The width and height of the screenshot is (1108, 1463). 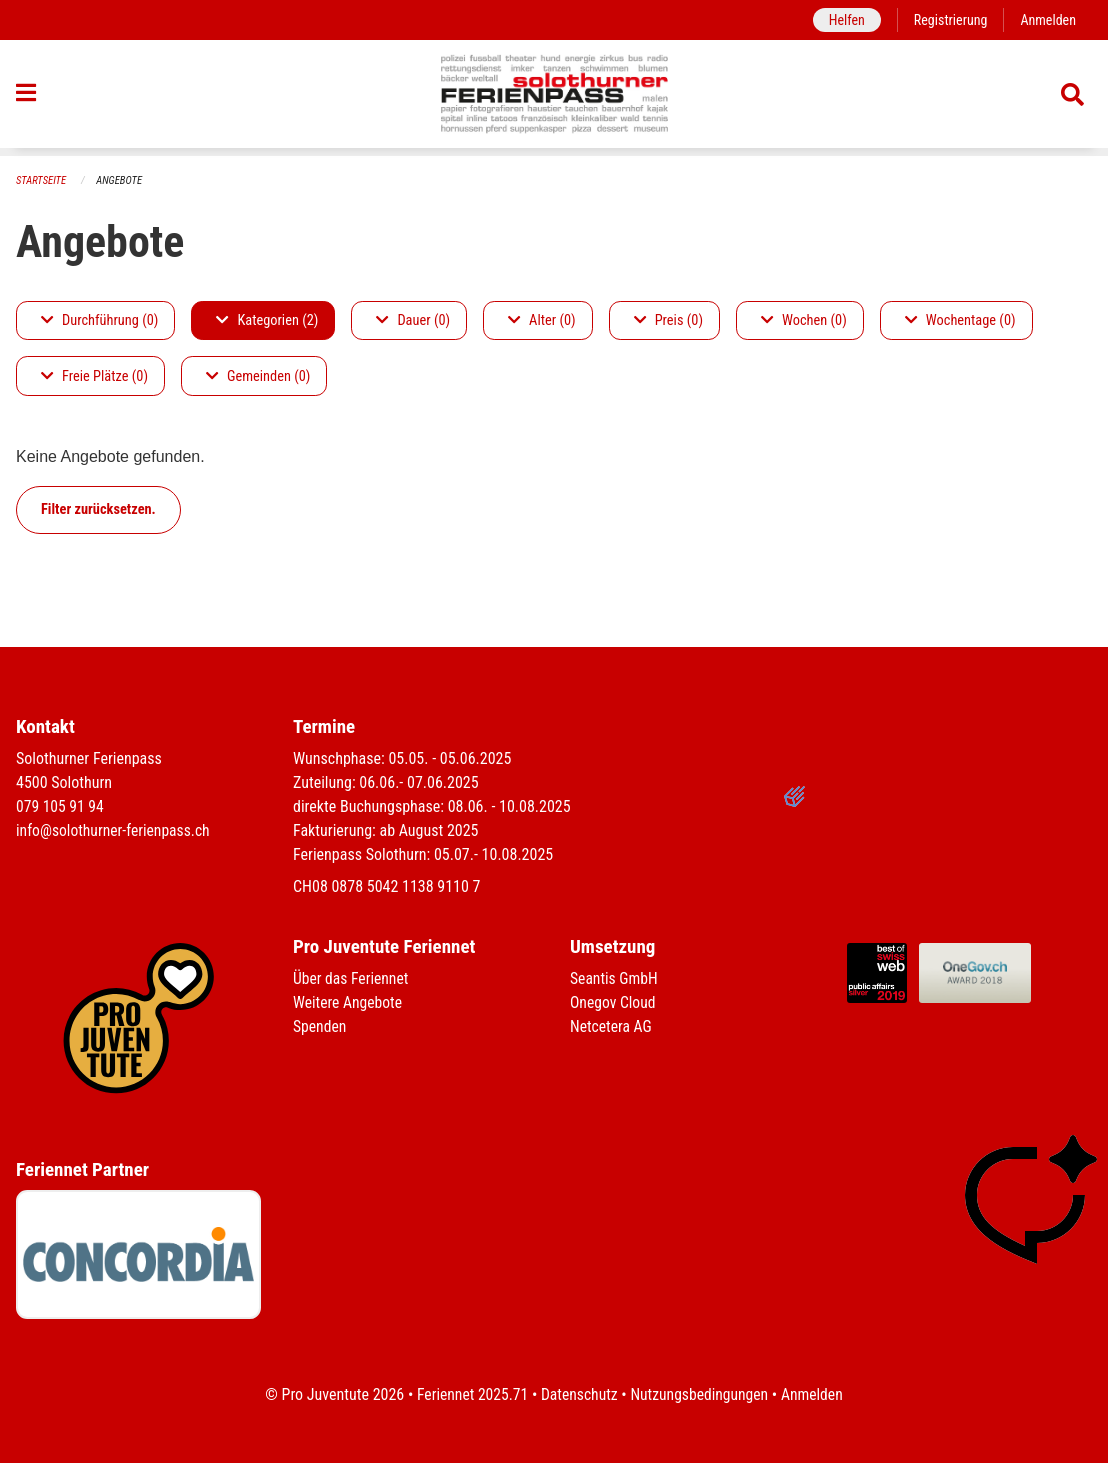 What do you see at coordinates (794, 796) in the screenshot?
I see `iced framework logo` at bounding box center [794, 796].